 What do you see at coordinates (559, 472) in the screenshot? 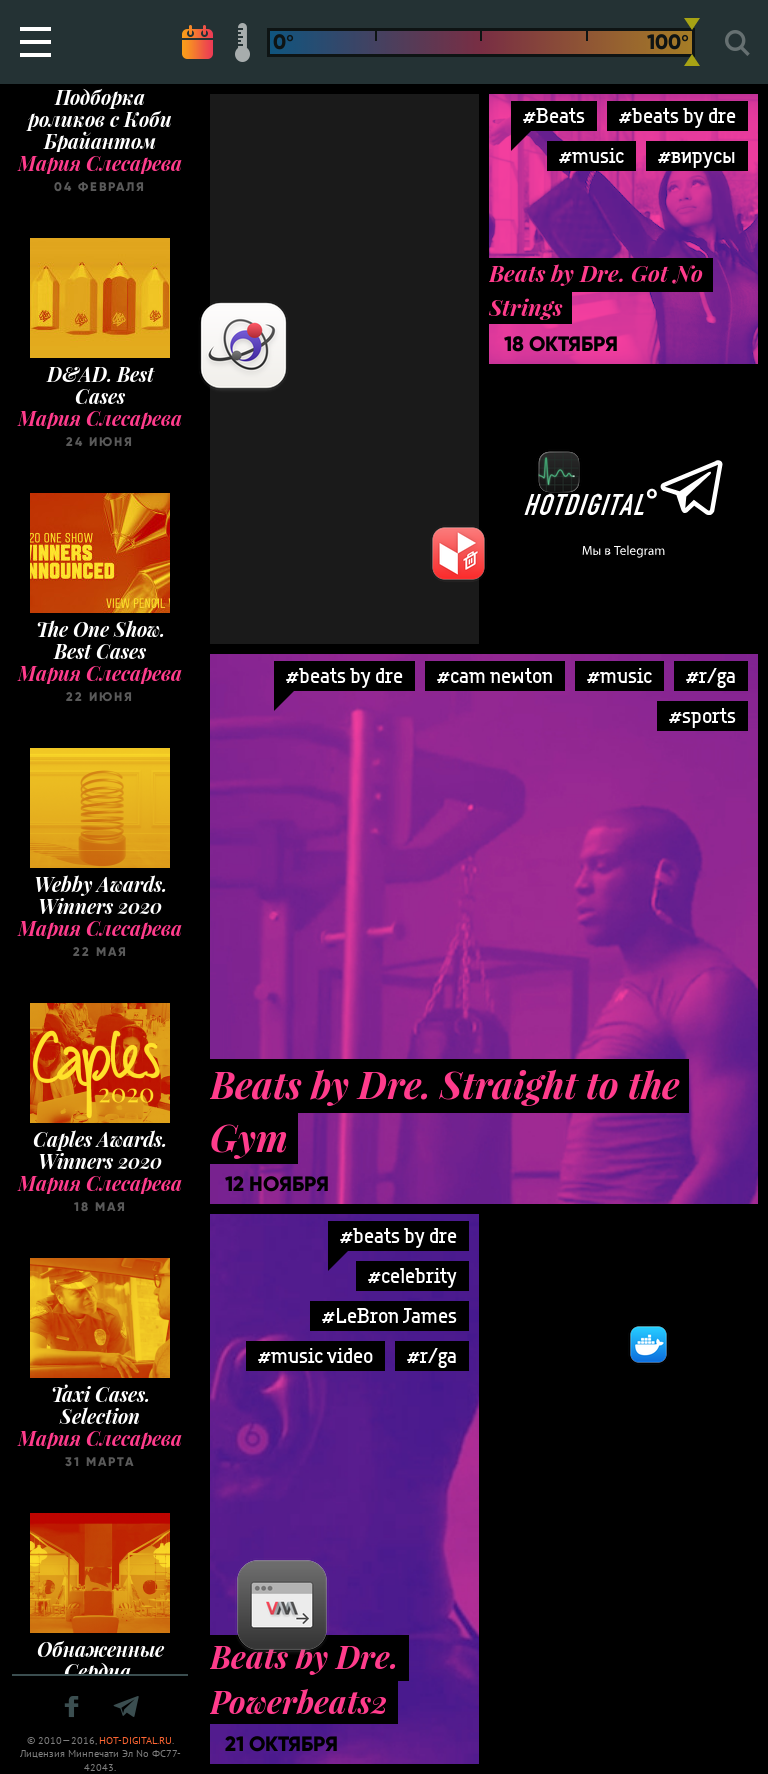
I see `open system monitor to view CPU and memory usage` at bounding box center [559, 472].